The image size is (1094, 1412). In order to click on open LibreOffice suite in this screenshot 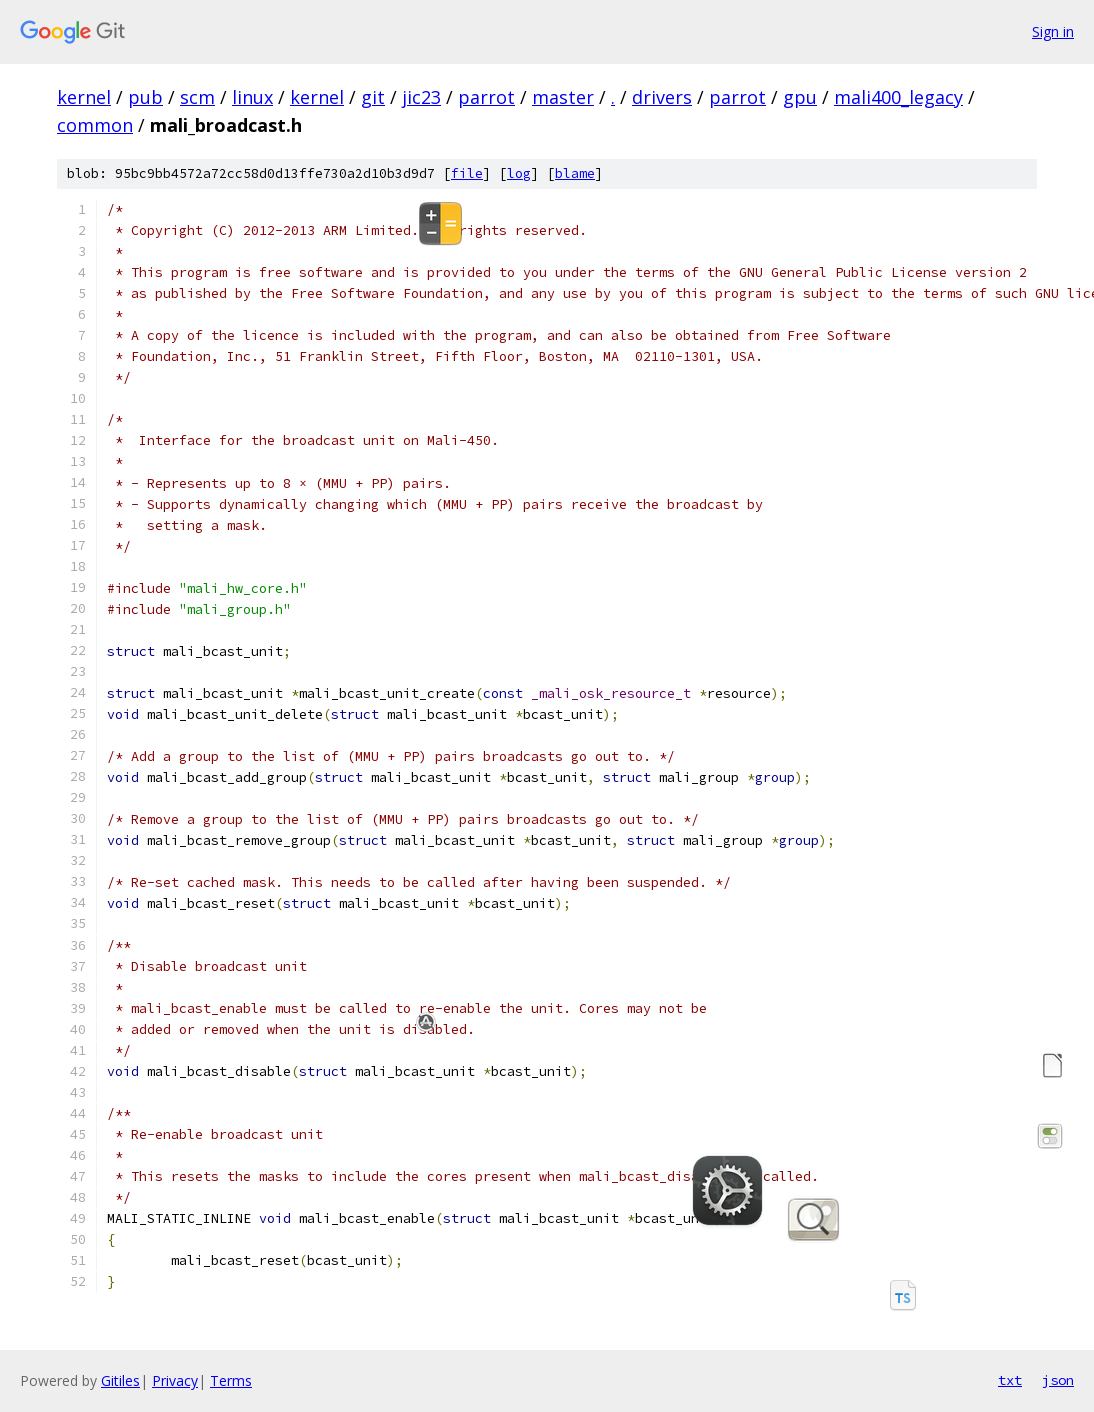, I will do `click(1052, 1065)`.